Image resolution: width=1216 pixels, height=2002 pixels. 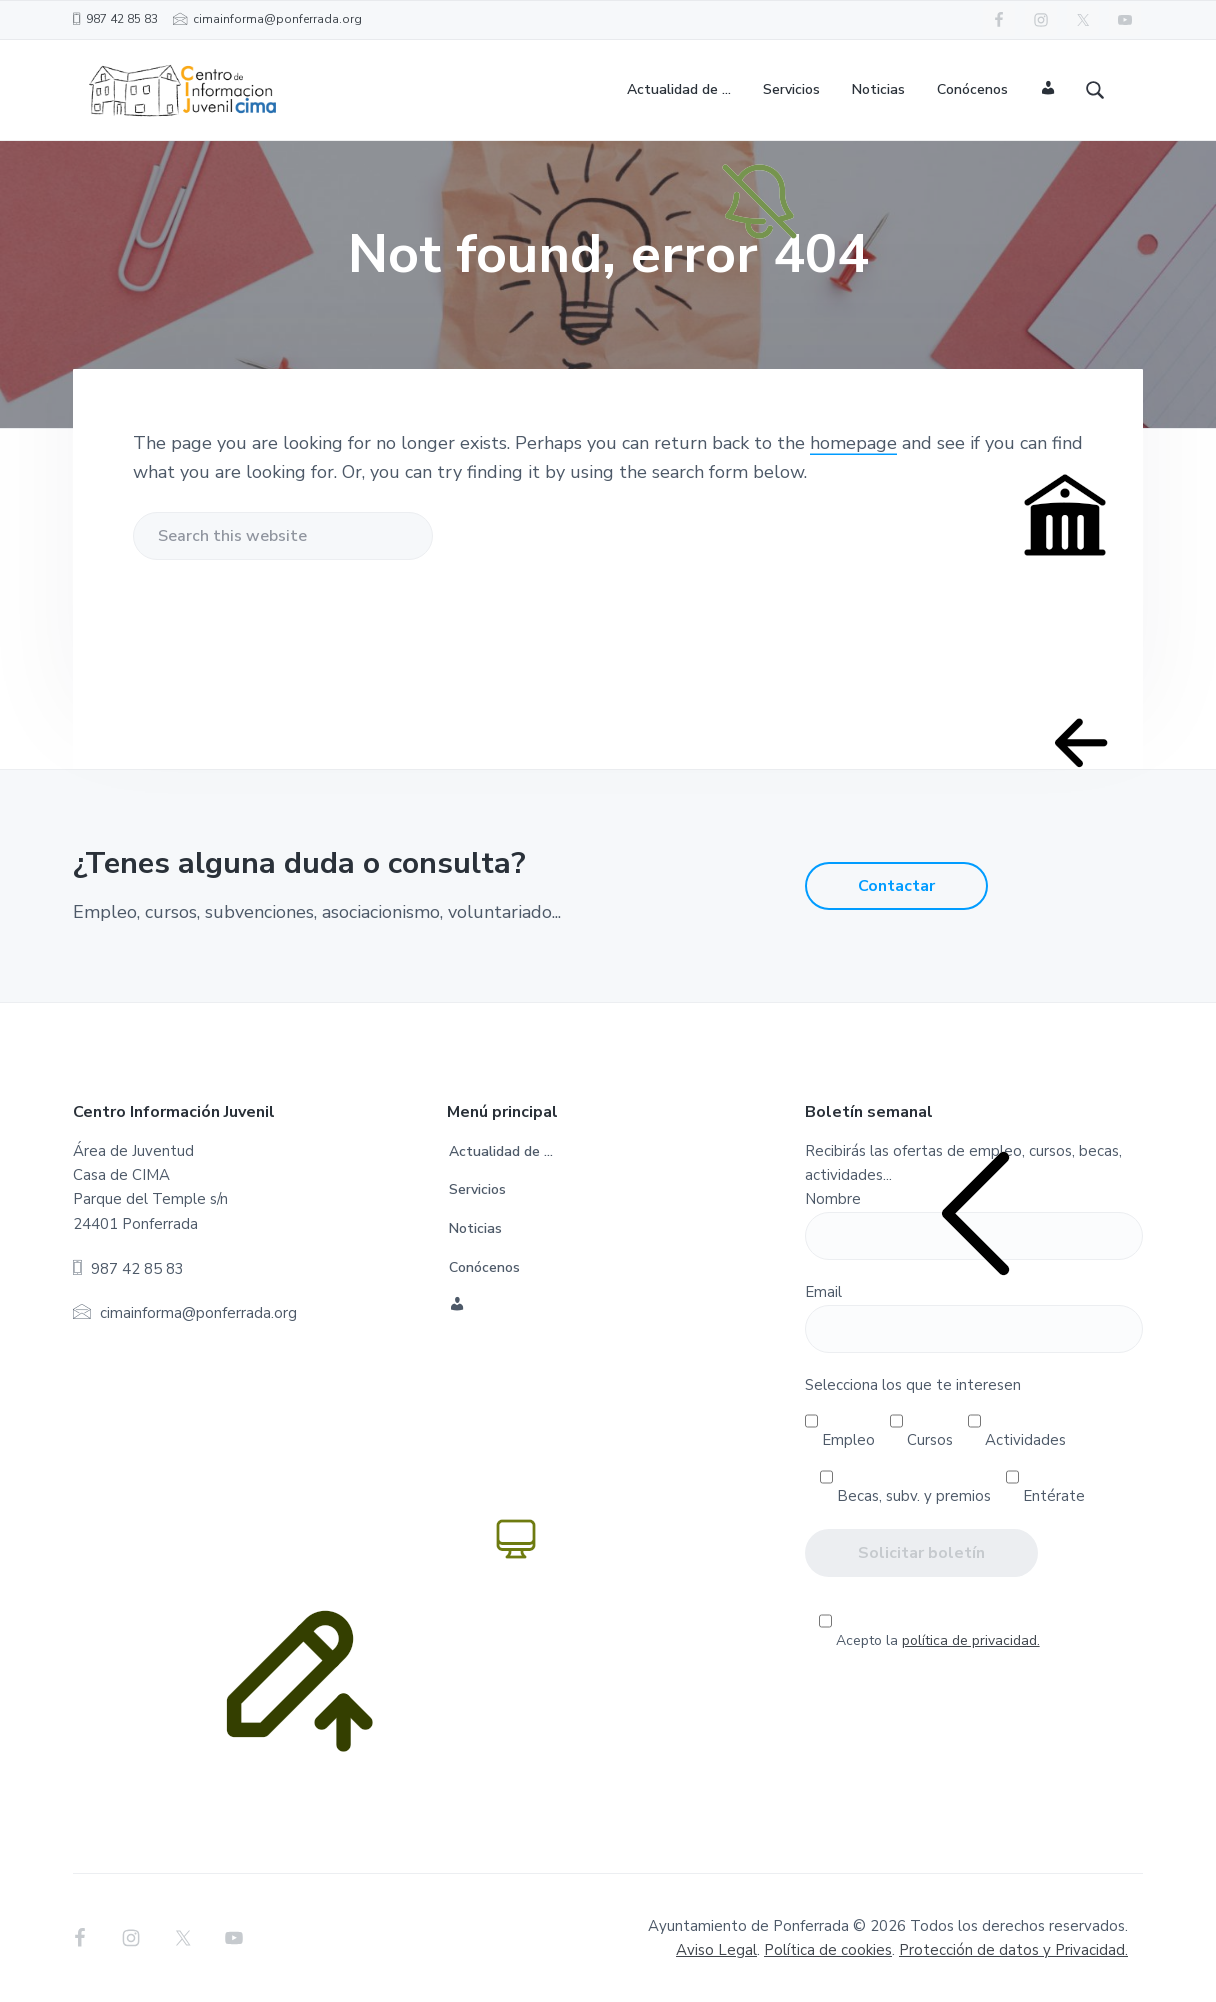 I want to click on mute notifications, so click(x=759, y=201).